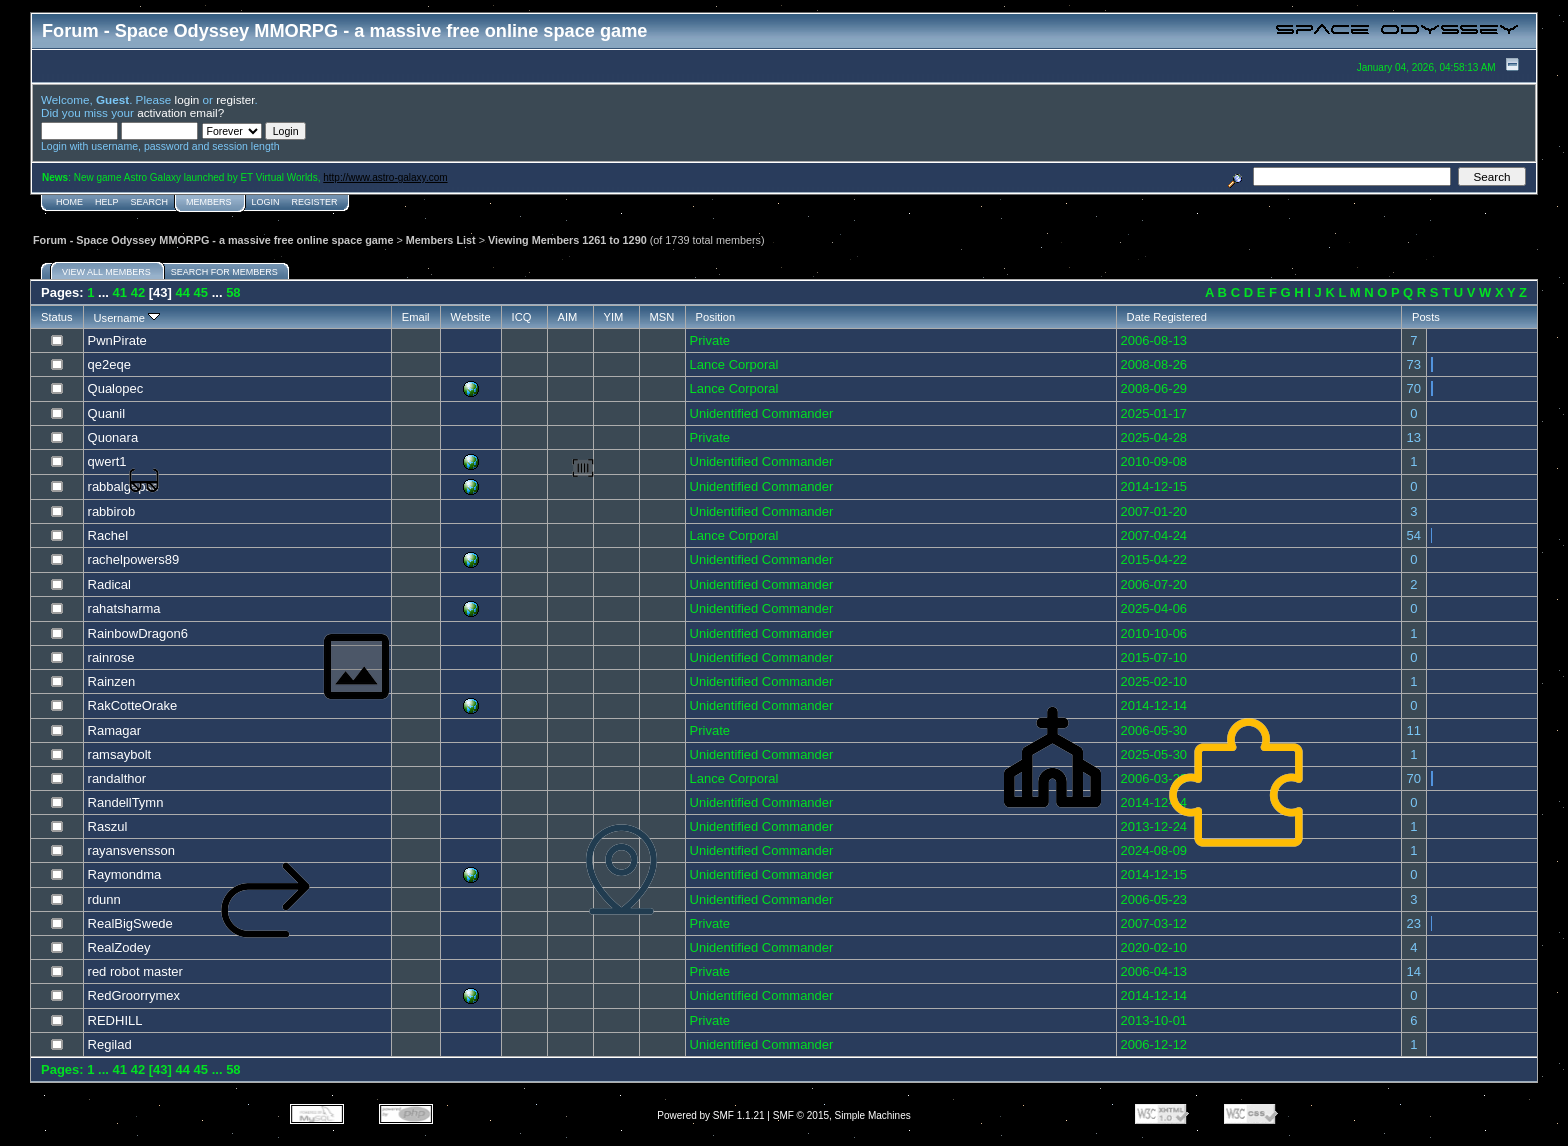 This screenshot has width=1568, height=1146. Describe the element at coordinates (265, 903) in the screenshot. I see `redo last action` at that location.